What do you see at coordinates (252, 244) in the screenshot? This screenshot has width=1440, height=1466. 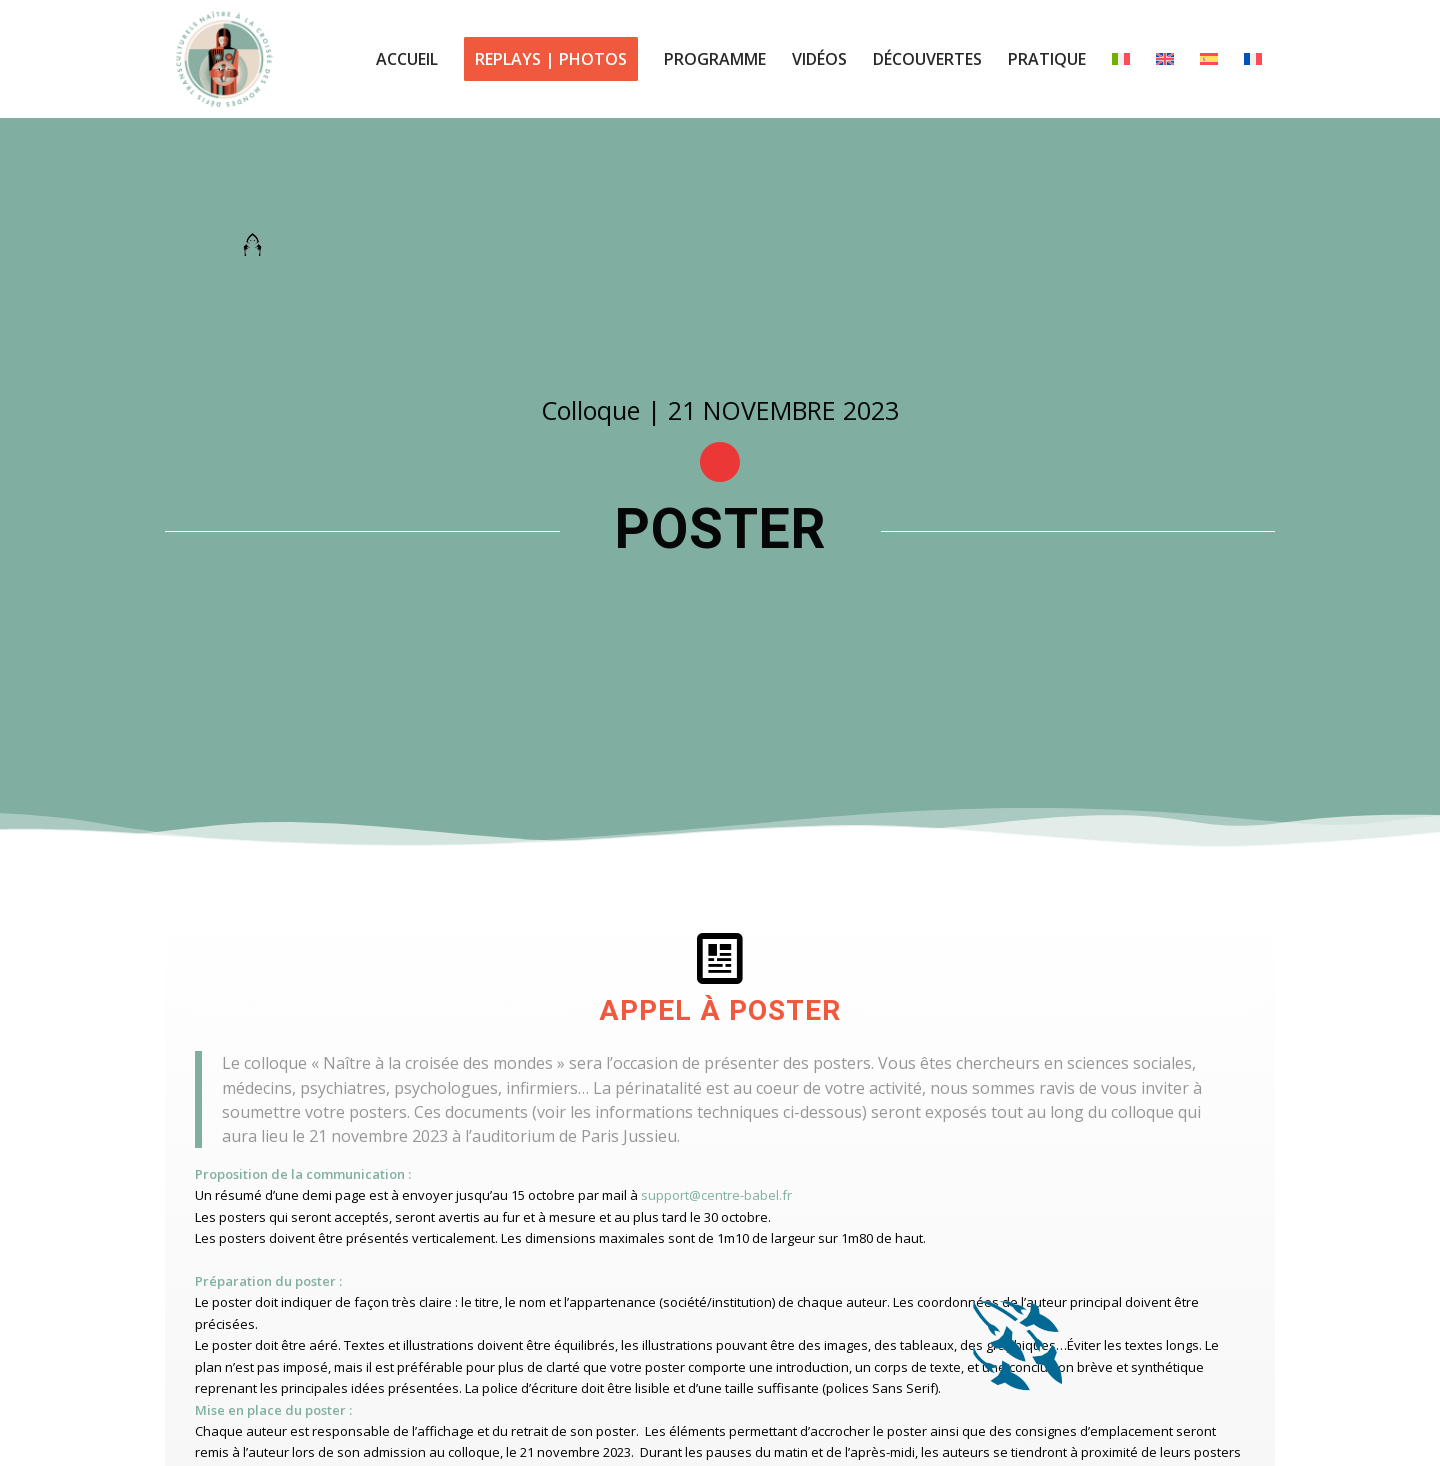 I see `select cultist character class` at bounding box center [252, 244].